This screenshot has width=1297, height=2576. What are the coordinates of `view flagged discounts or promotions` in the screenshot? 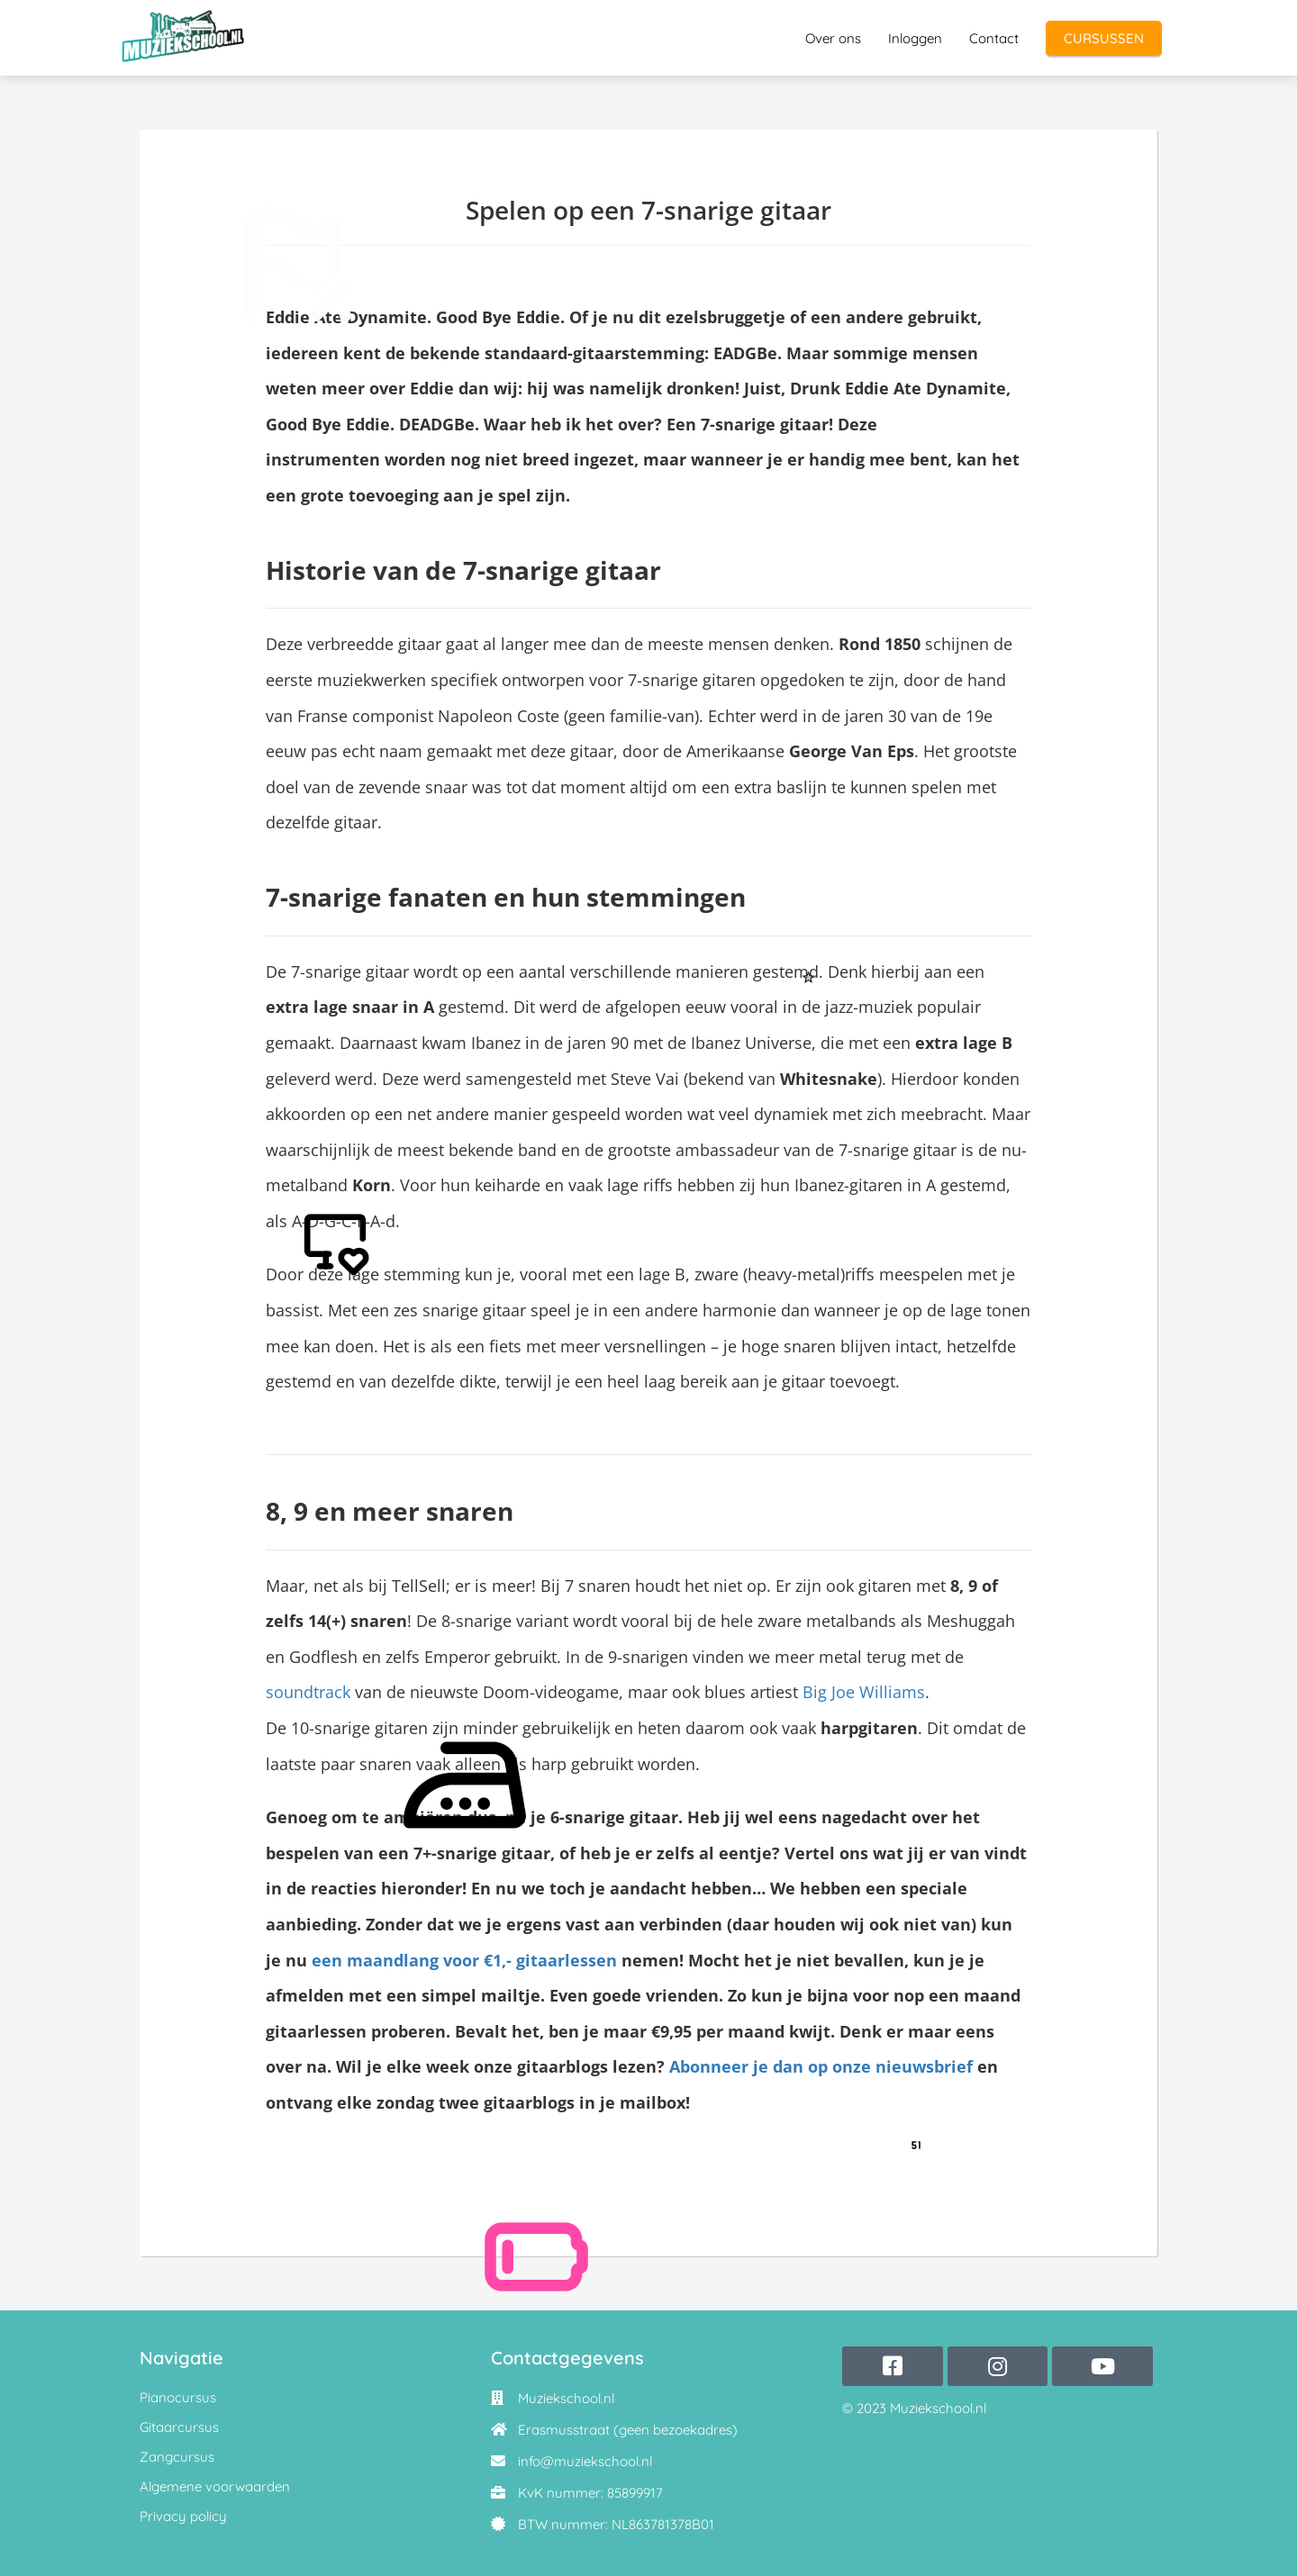 It's located at (292, 262).